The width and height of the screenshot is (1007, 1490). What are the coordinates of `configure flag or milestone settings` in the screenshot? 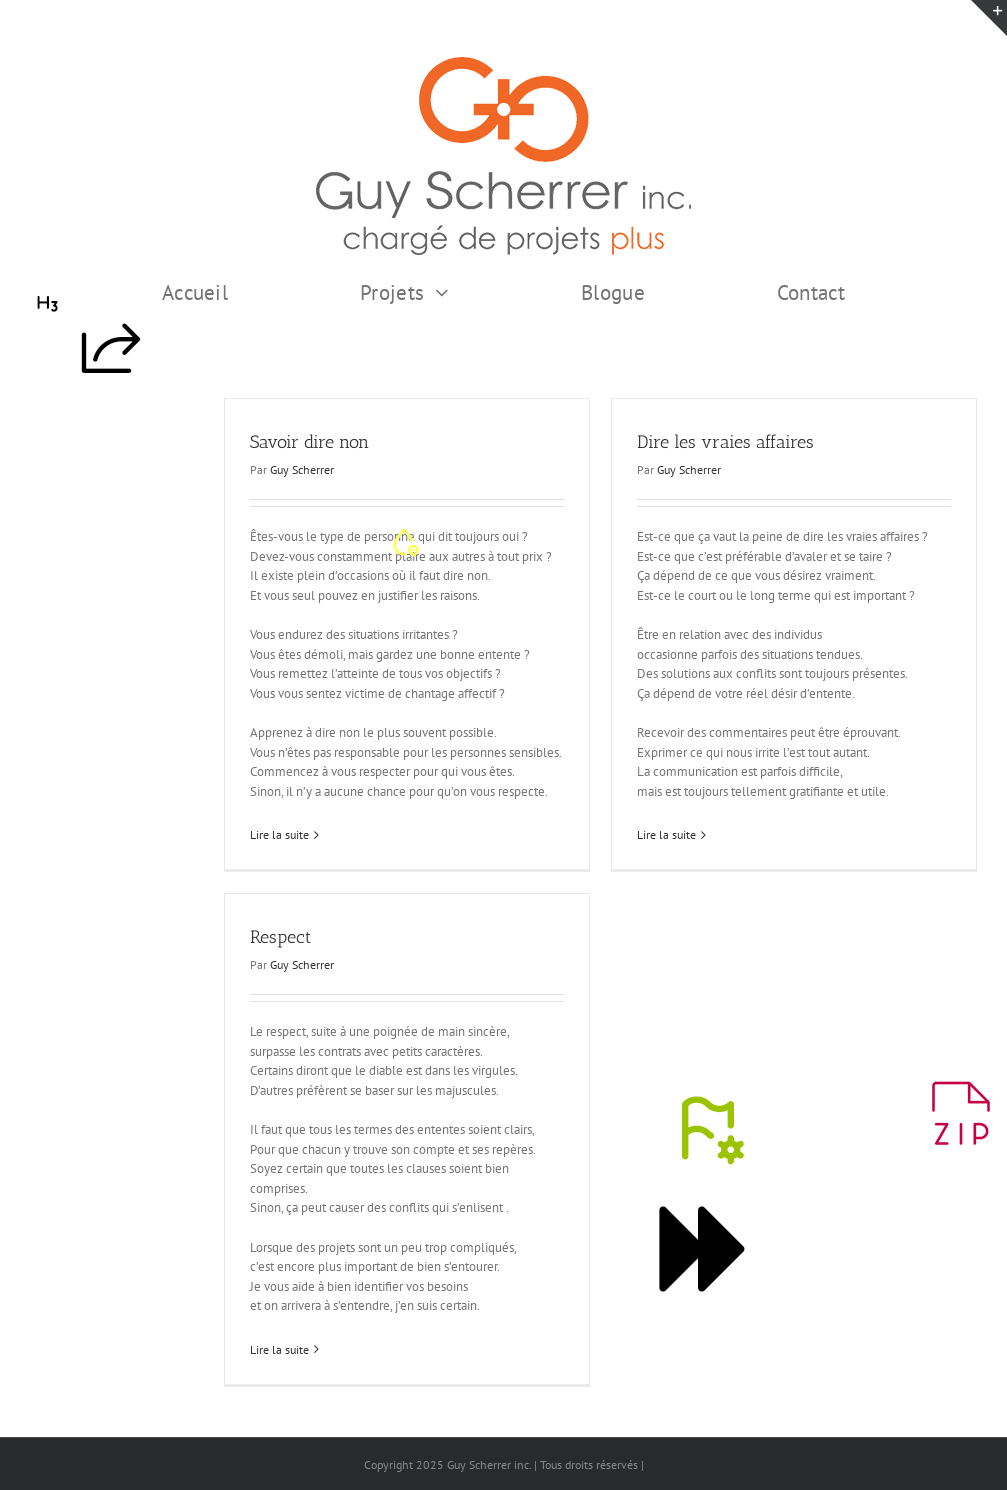 It's located at (708, 1127).